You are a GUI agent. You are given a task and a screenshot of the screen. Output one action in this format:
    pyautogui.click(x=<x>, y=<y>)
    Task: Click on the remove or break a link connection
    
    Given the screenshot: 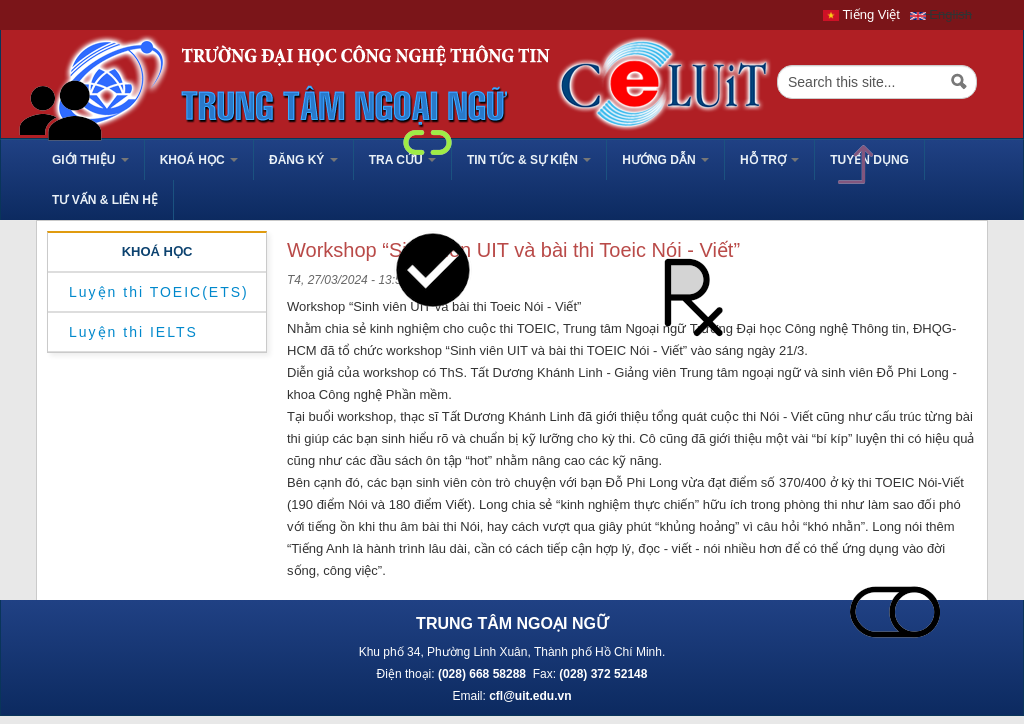 What is the action you would take?
    pyautogui.click(x=427, y=142)
    